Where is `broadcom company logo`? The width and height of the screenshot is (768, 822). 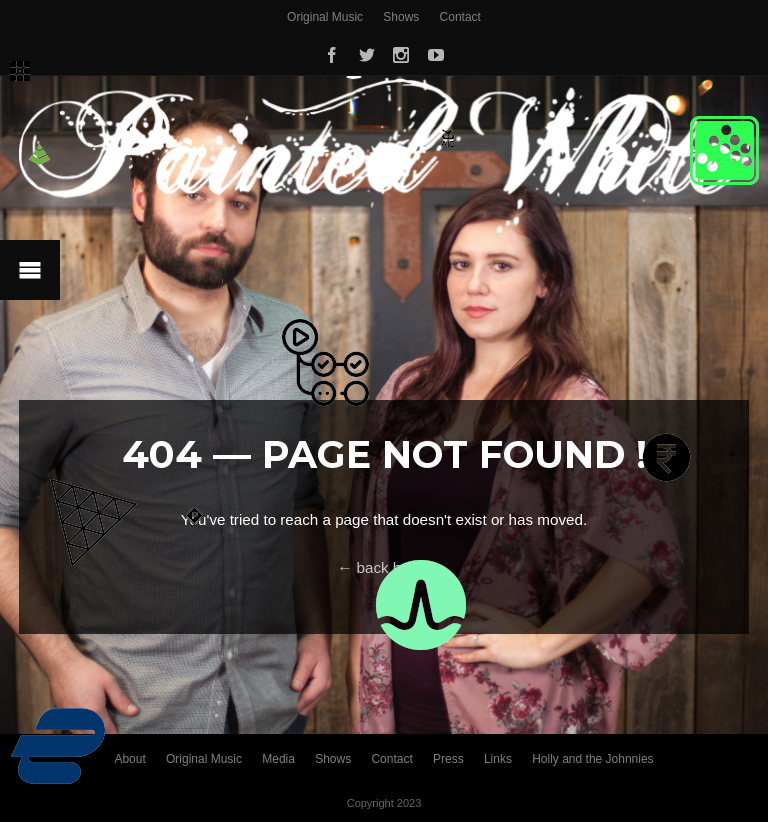 broadcom company logo is located at coordinates (421, 605).